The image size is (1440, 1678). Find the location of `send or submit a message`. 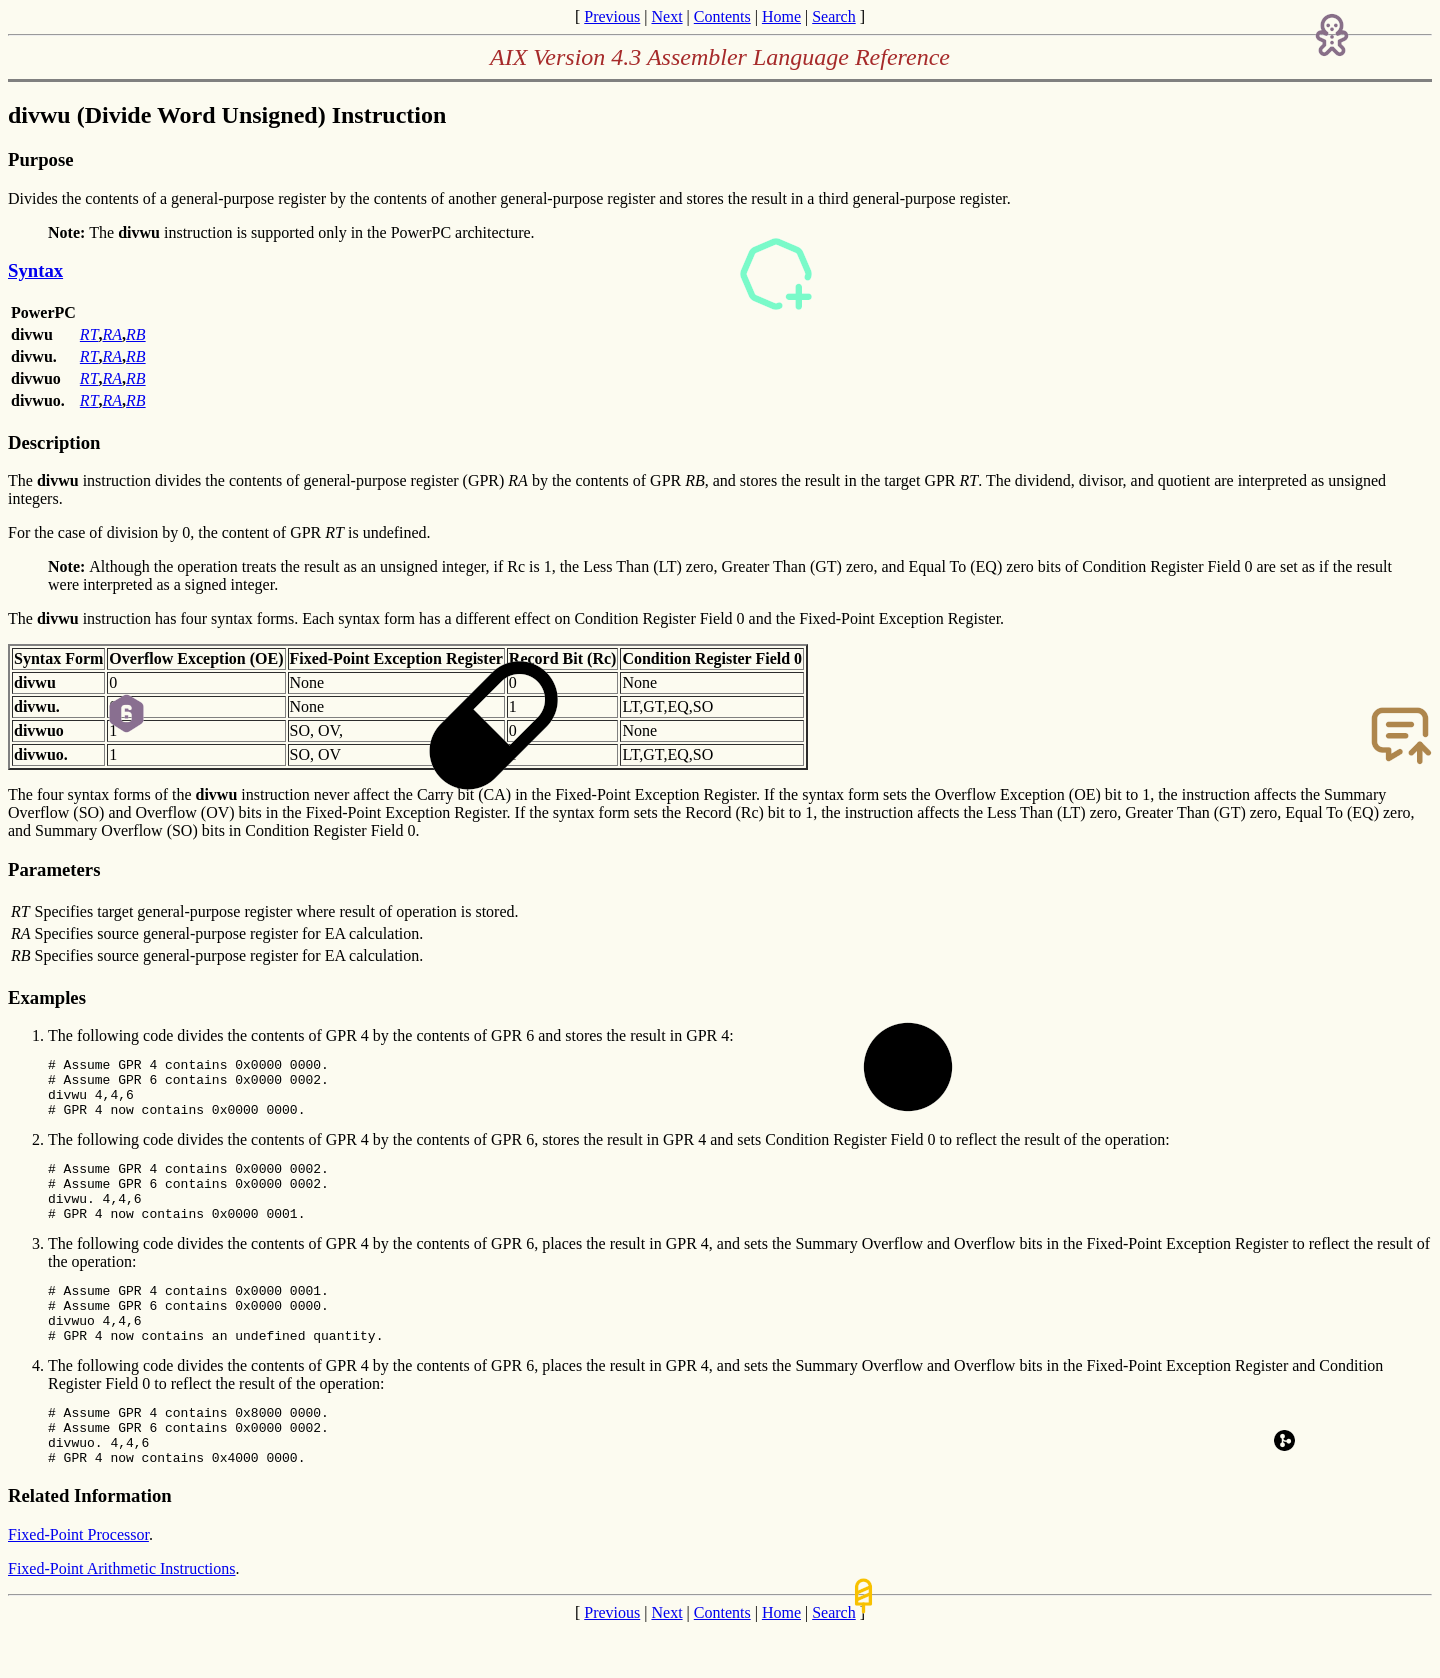

send or submit a message is located at coordinates (1400, 733).